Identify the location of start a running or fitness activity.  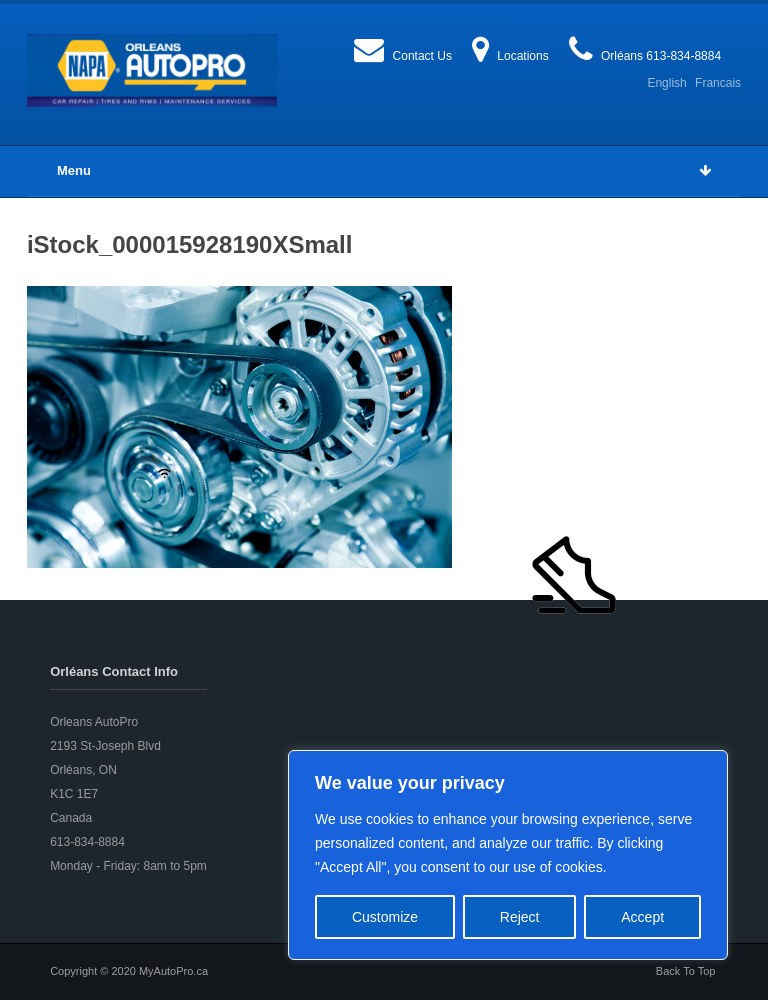
(572, 579).